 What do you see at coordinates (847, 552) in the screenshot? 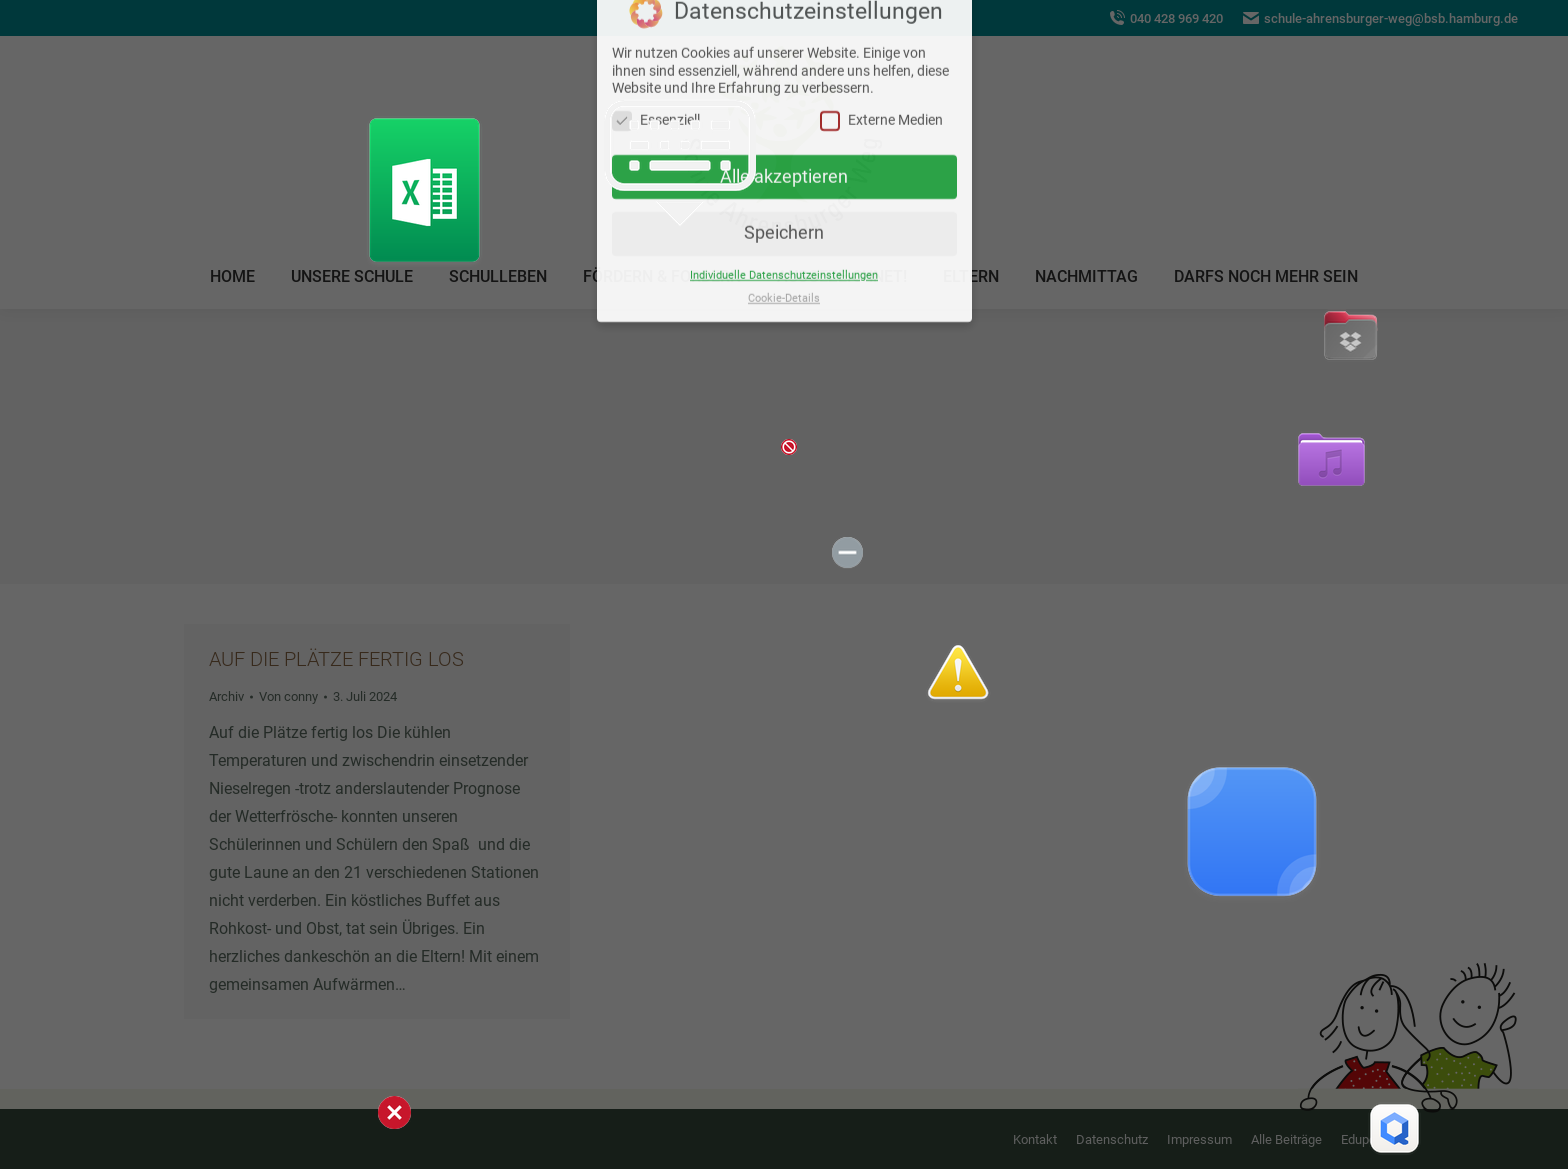
I see `indicates file excluded from dropbox selective sync` at bounding box center [847, 552].